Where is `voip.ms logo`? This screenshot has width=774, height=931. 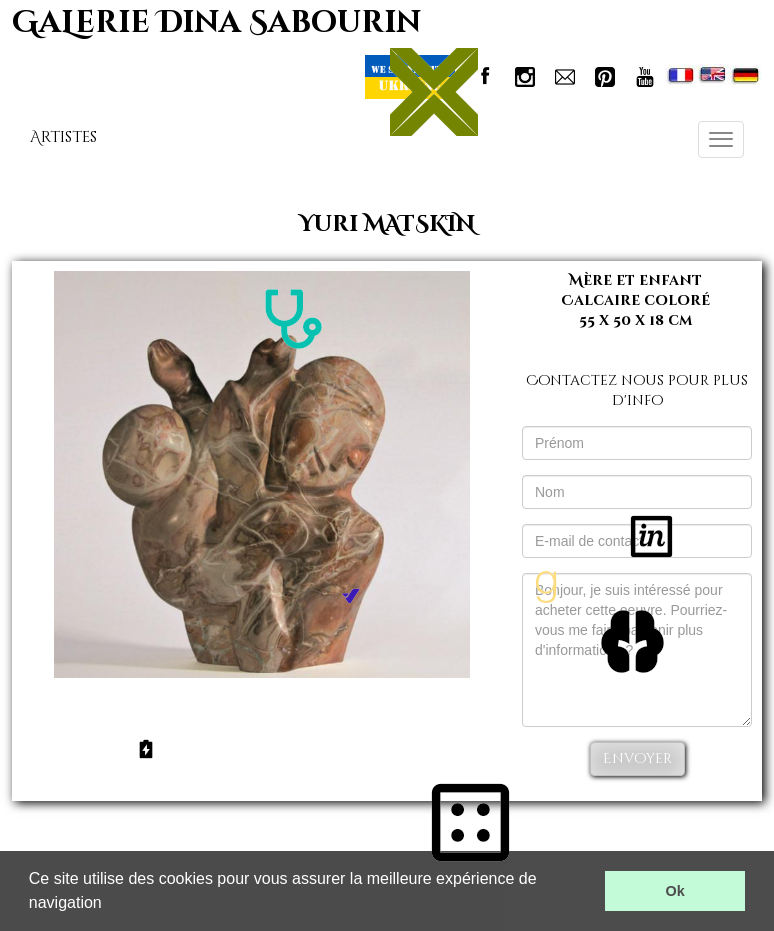 voip.ms logo is located at coordinates (351, 596).